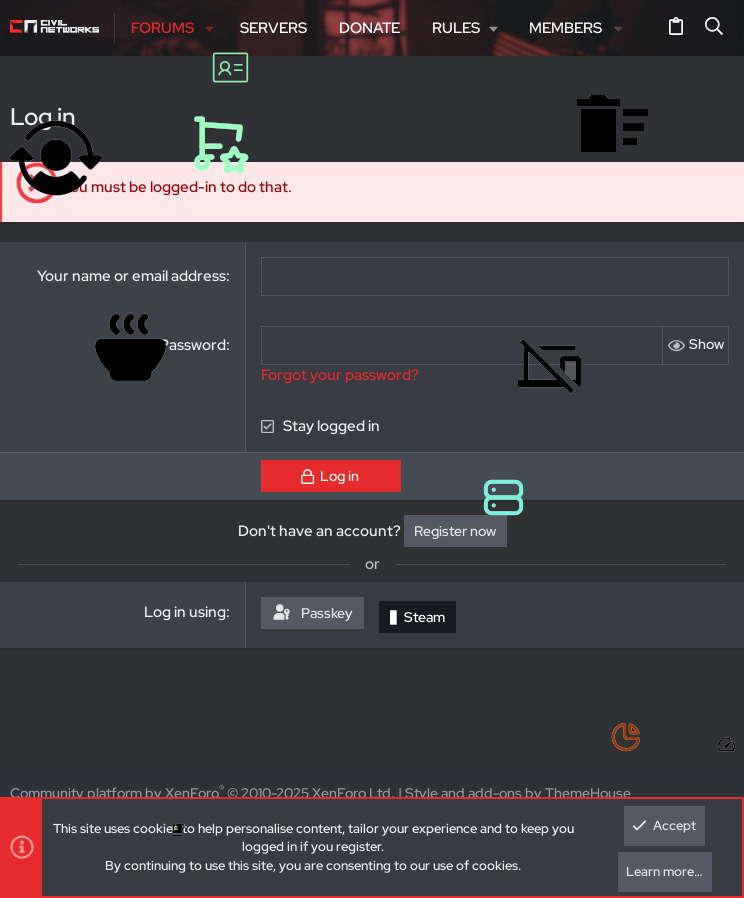 This screenshot has height=898, width=744. I want to click on adjust playback speed, so click(726, 744).